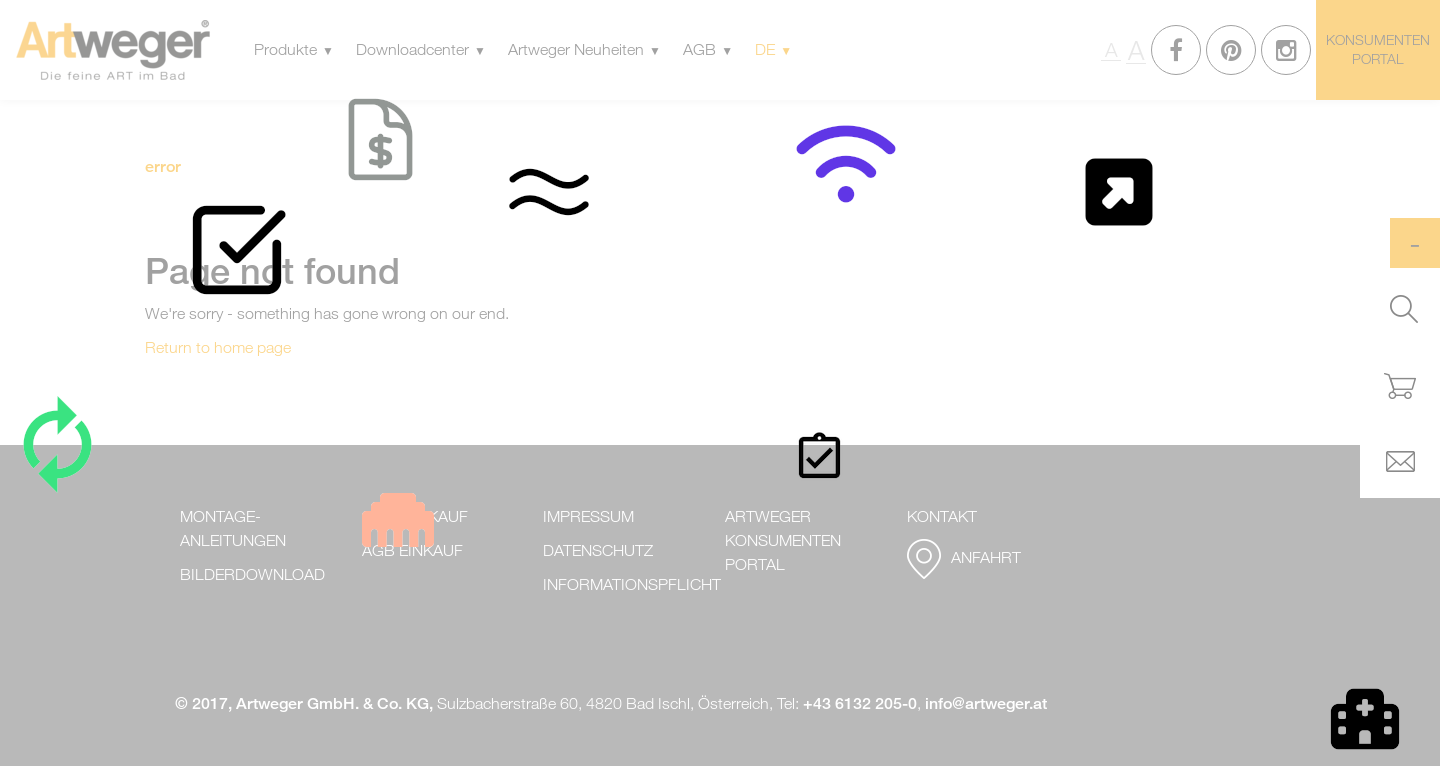 This screenshot has width=1440, height=766. Describe the element at coordinates (237, 250) in the screenshot. I see `mark task as complete` at that location.